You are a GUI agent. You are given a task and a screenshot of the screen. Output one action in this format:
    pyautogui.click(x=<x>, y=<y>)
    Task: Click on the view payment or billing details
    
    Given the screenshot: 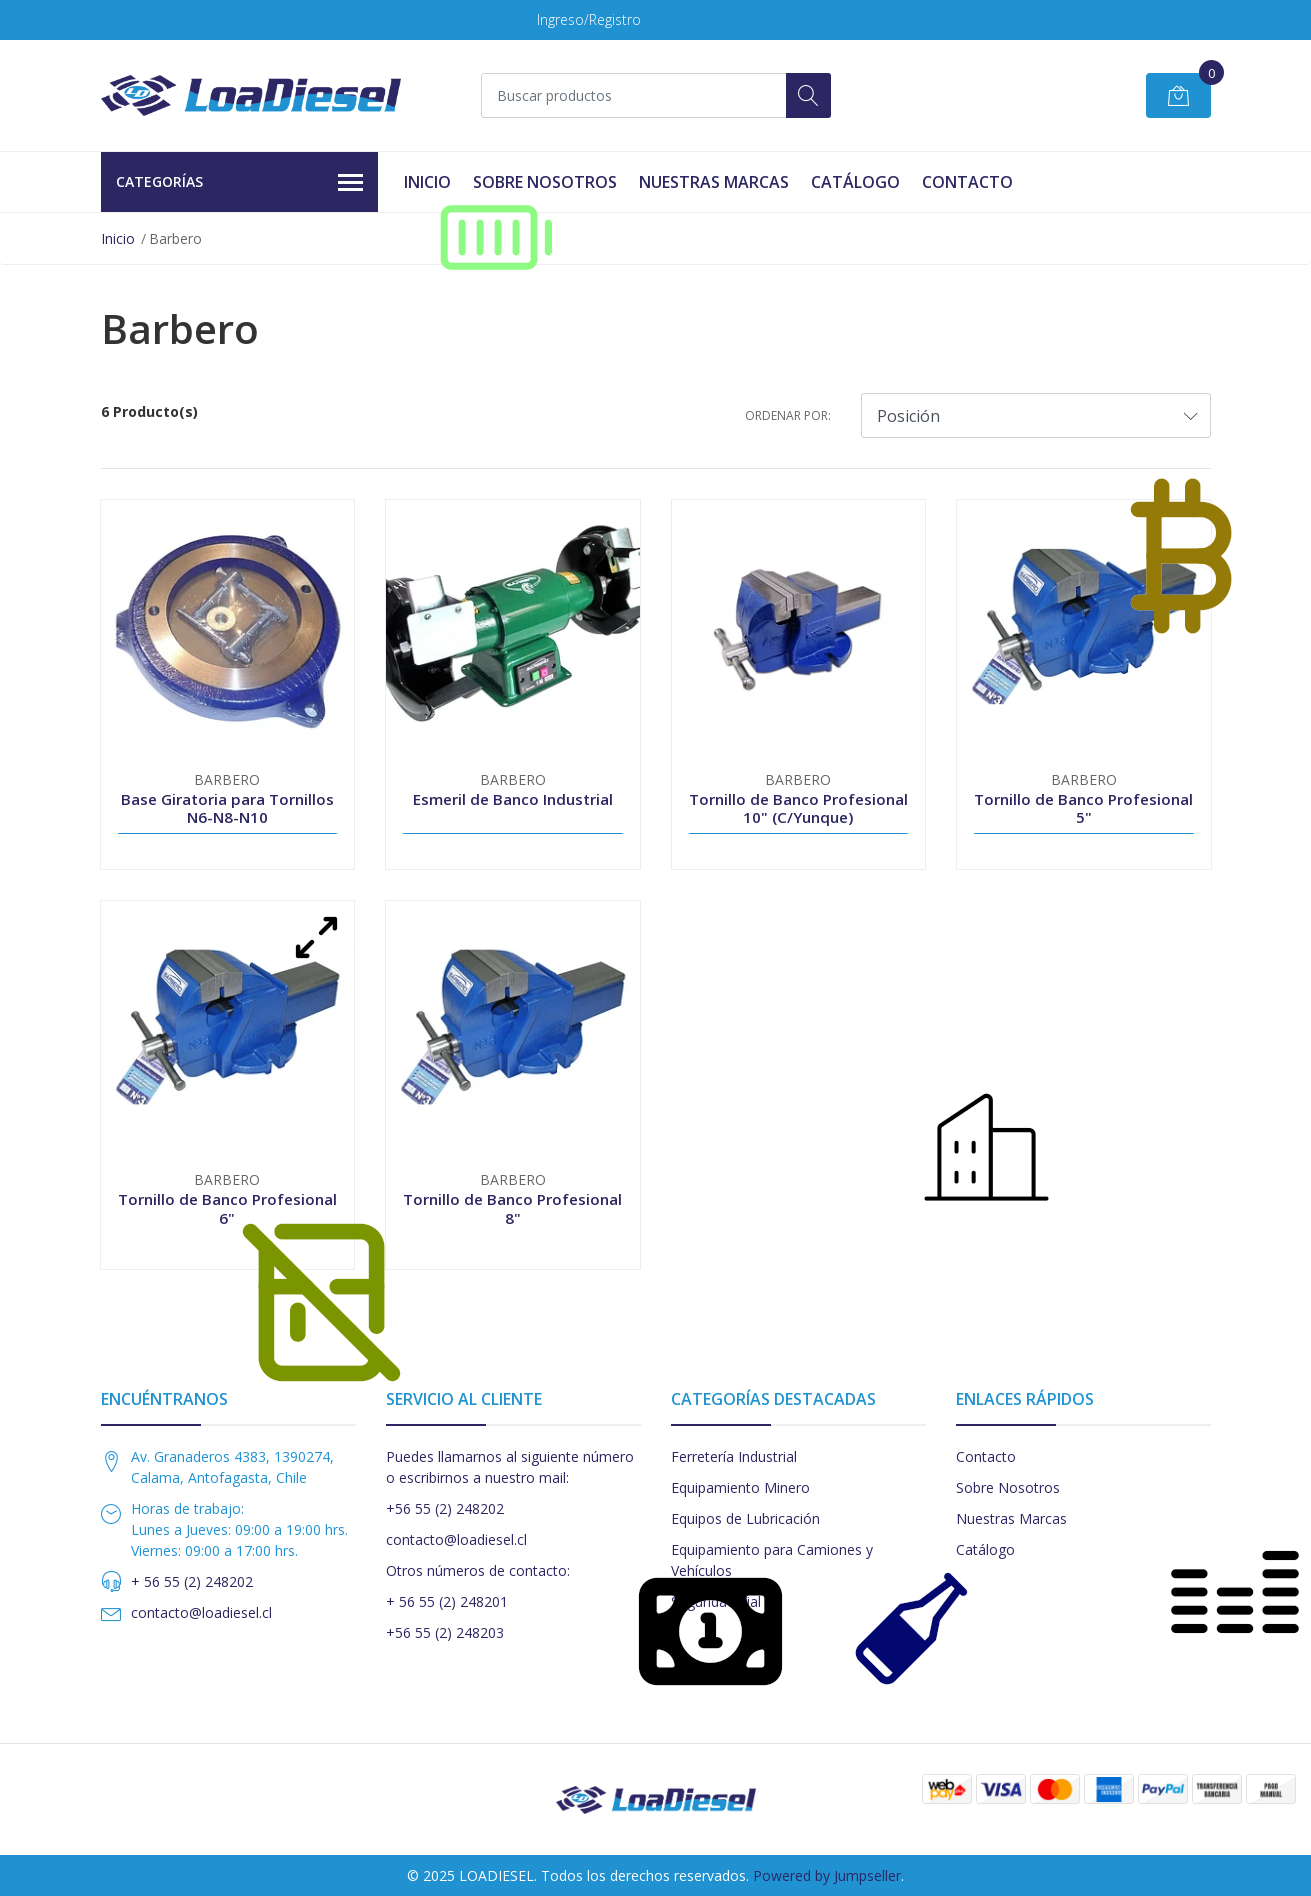 What is the action you would take?
    pyautogui.click(x=710, y=1631)
    